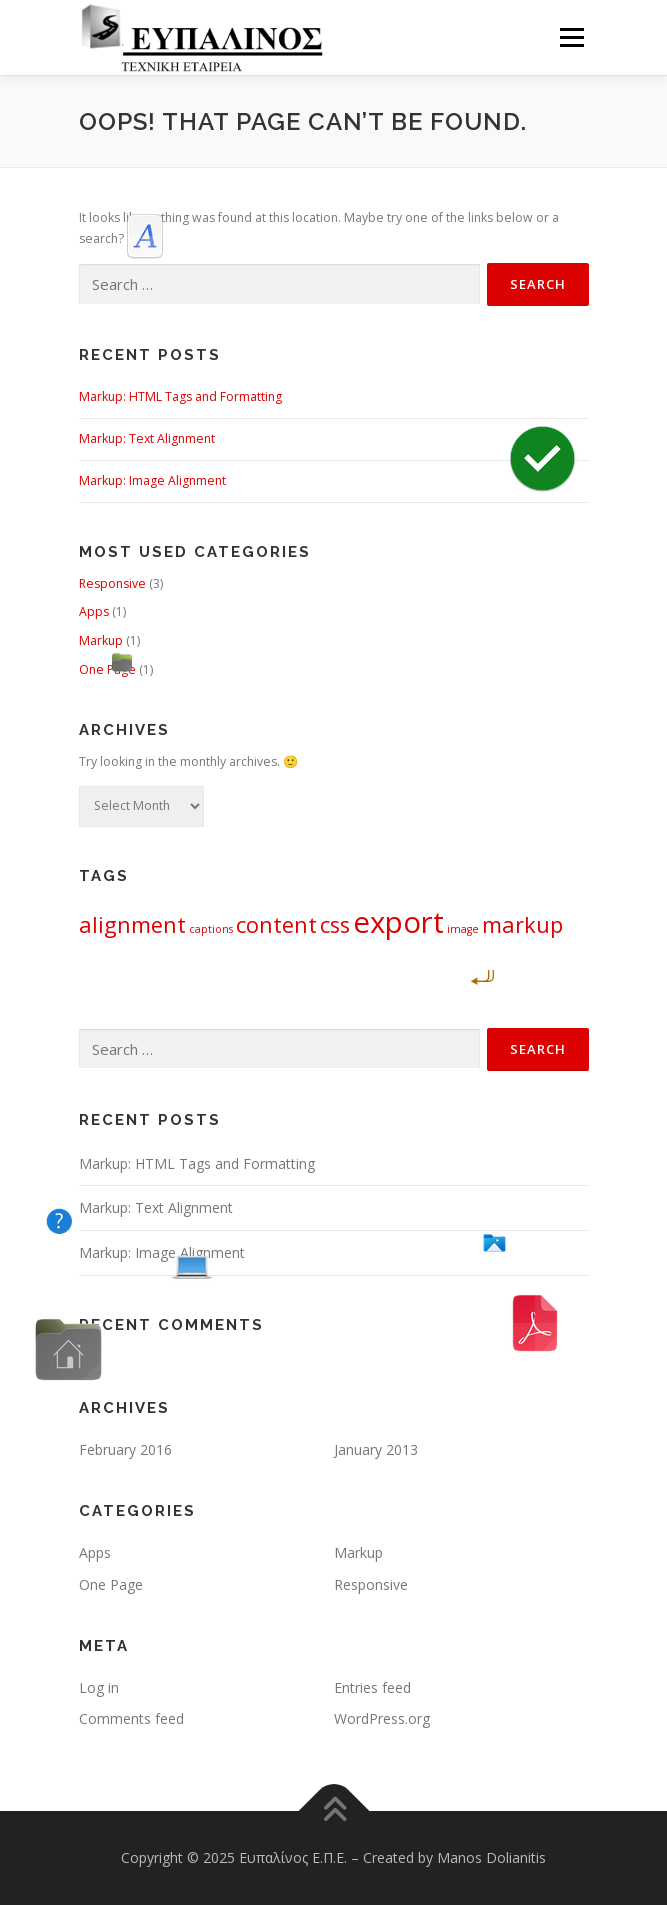 Image resolution: width=667 pixels, height=1905 pixels. What do you see at coordinates (145, 236) in the screenshot?
I see `an OpenType font file` at bounding box center [145, 236].